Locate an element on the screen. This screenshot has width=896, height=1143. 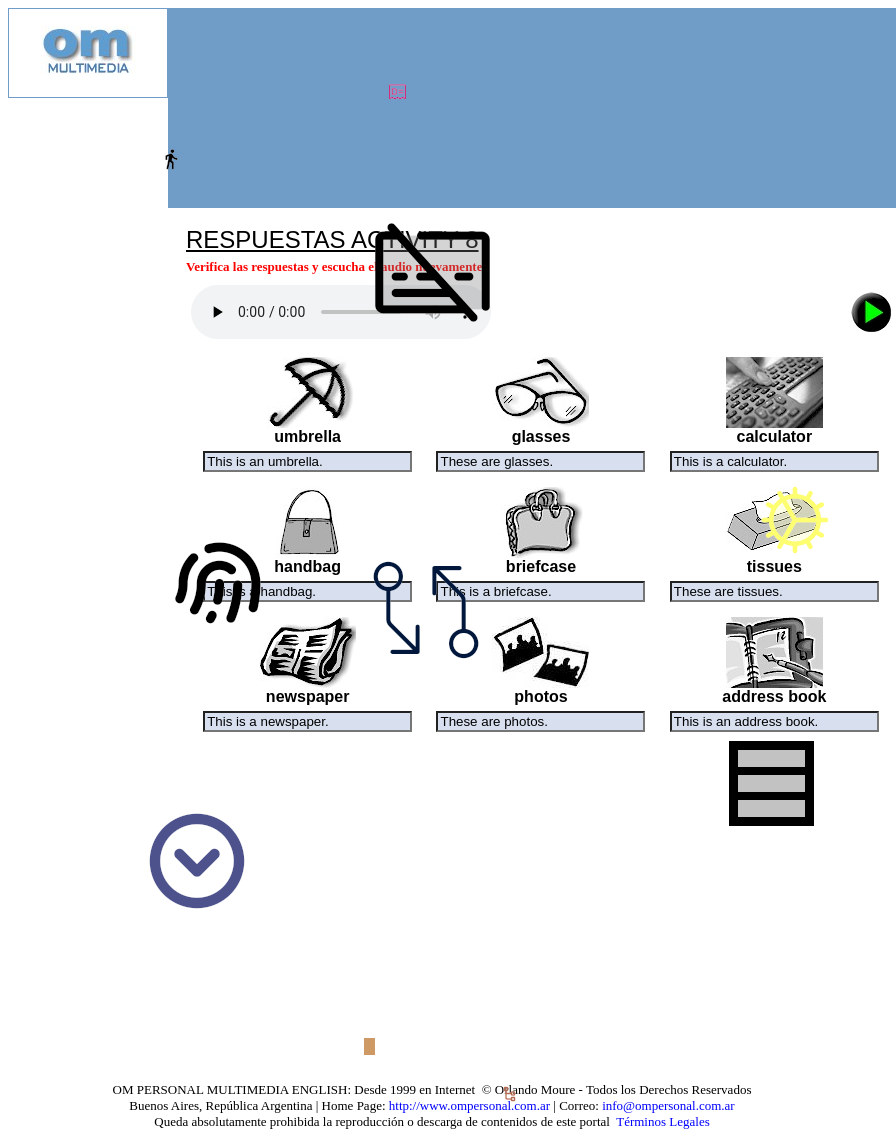
access settings or preferences is located at coordinates (795, 520).